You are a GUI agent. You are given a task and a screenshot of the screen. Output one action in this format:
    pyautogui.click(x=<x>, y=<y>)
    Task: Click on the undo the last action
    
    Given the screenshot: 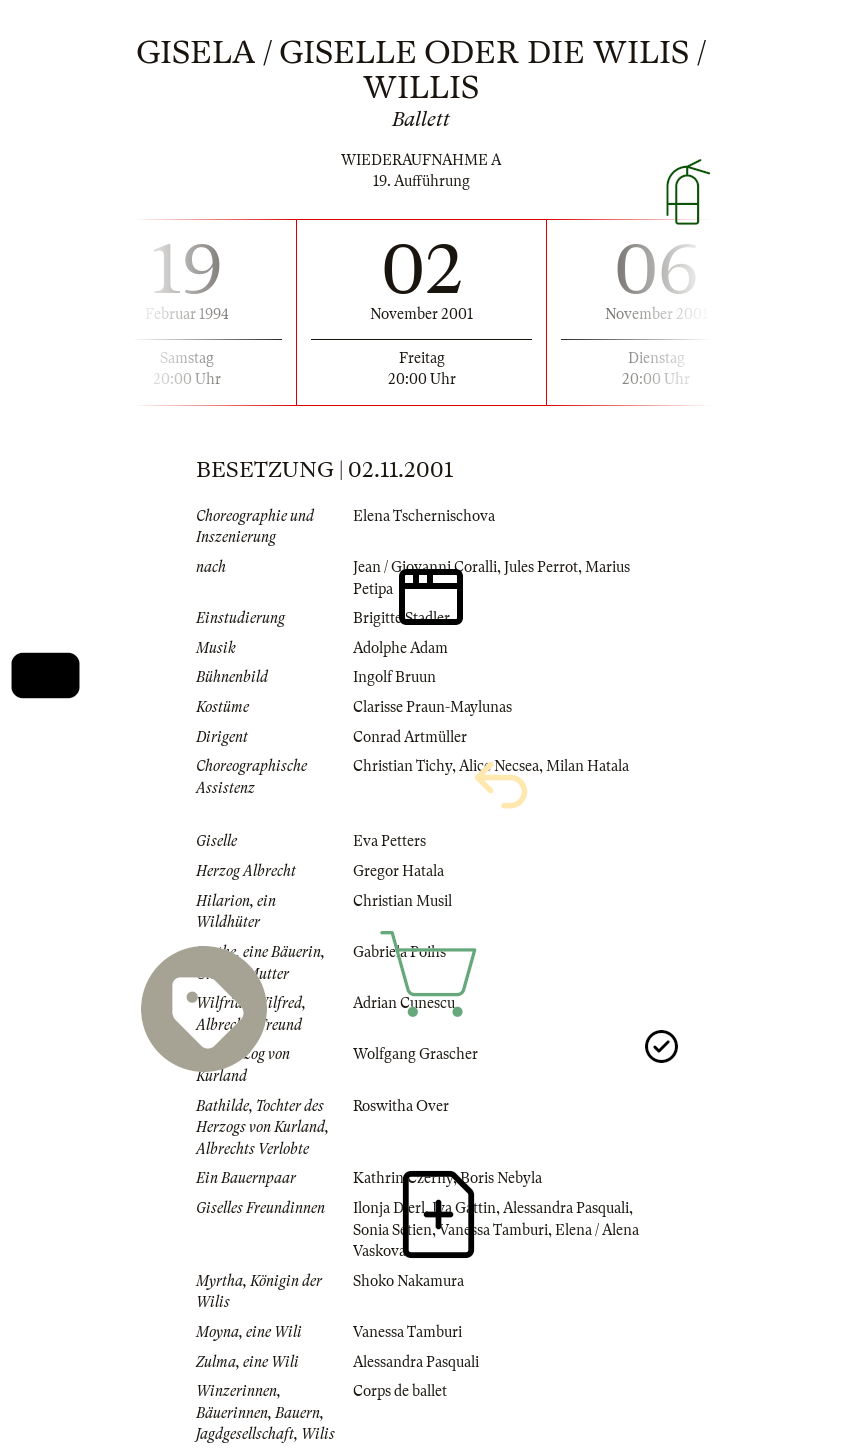 What is the action you would take?
    pyautogui.click(x=501, y=786)
    